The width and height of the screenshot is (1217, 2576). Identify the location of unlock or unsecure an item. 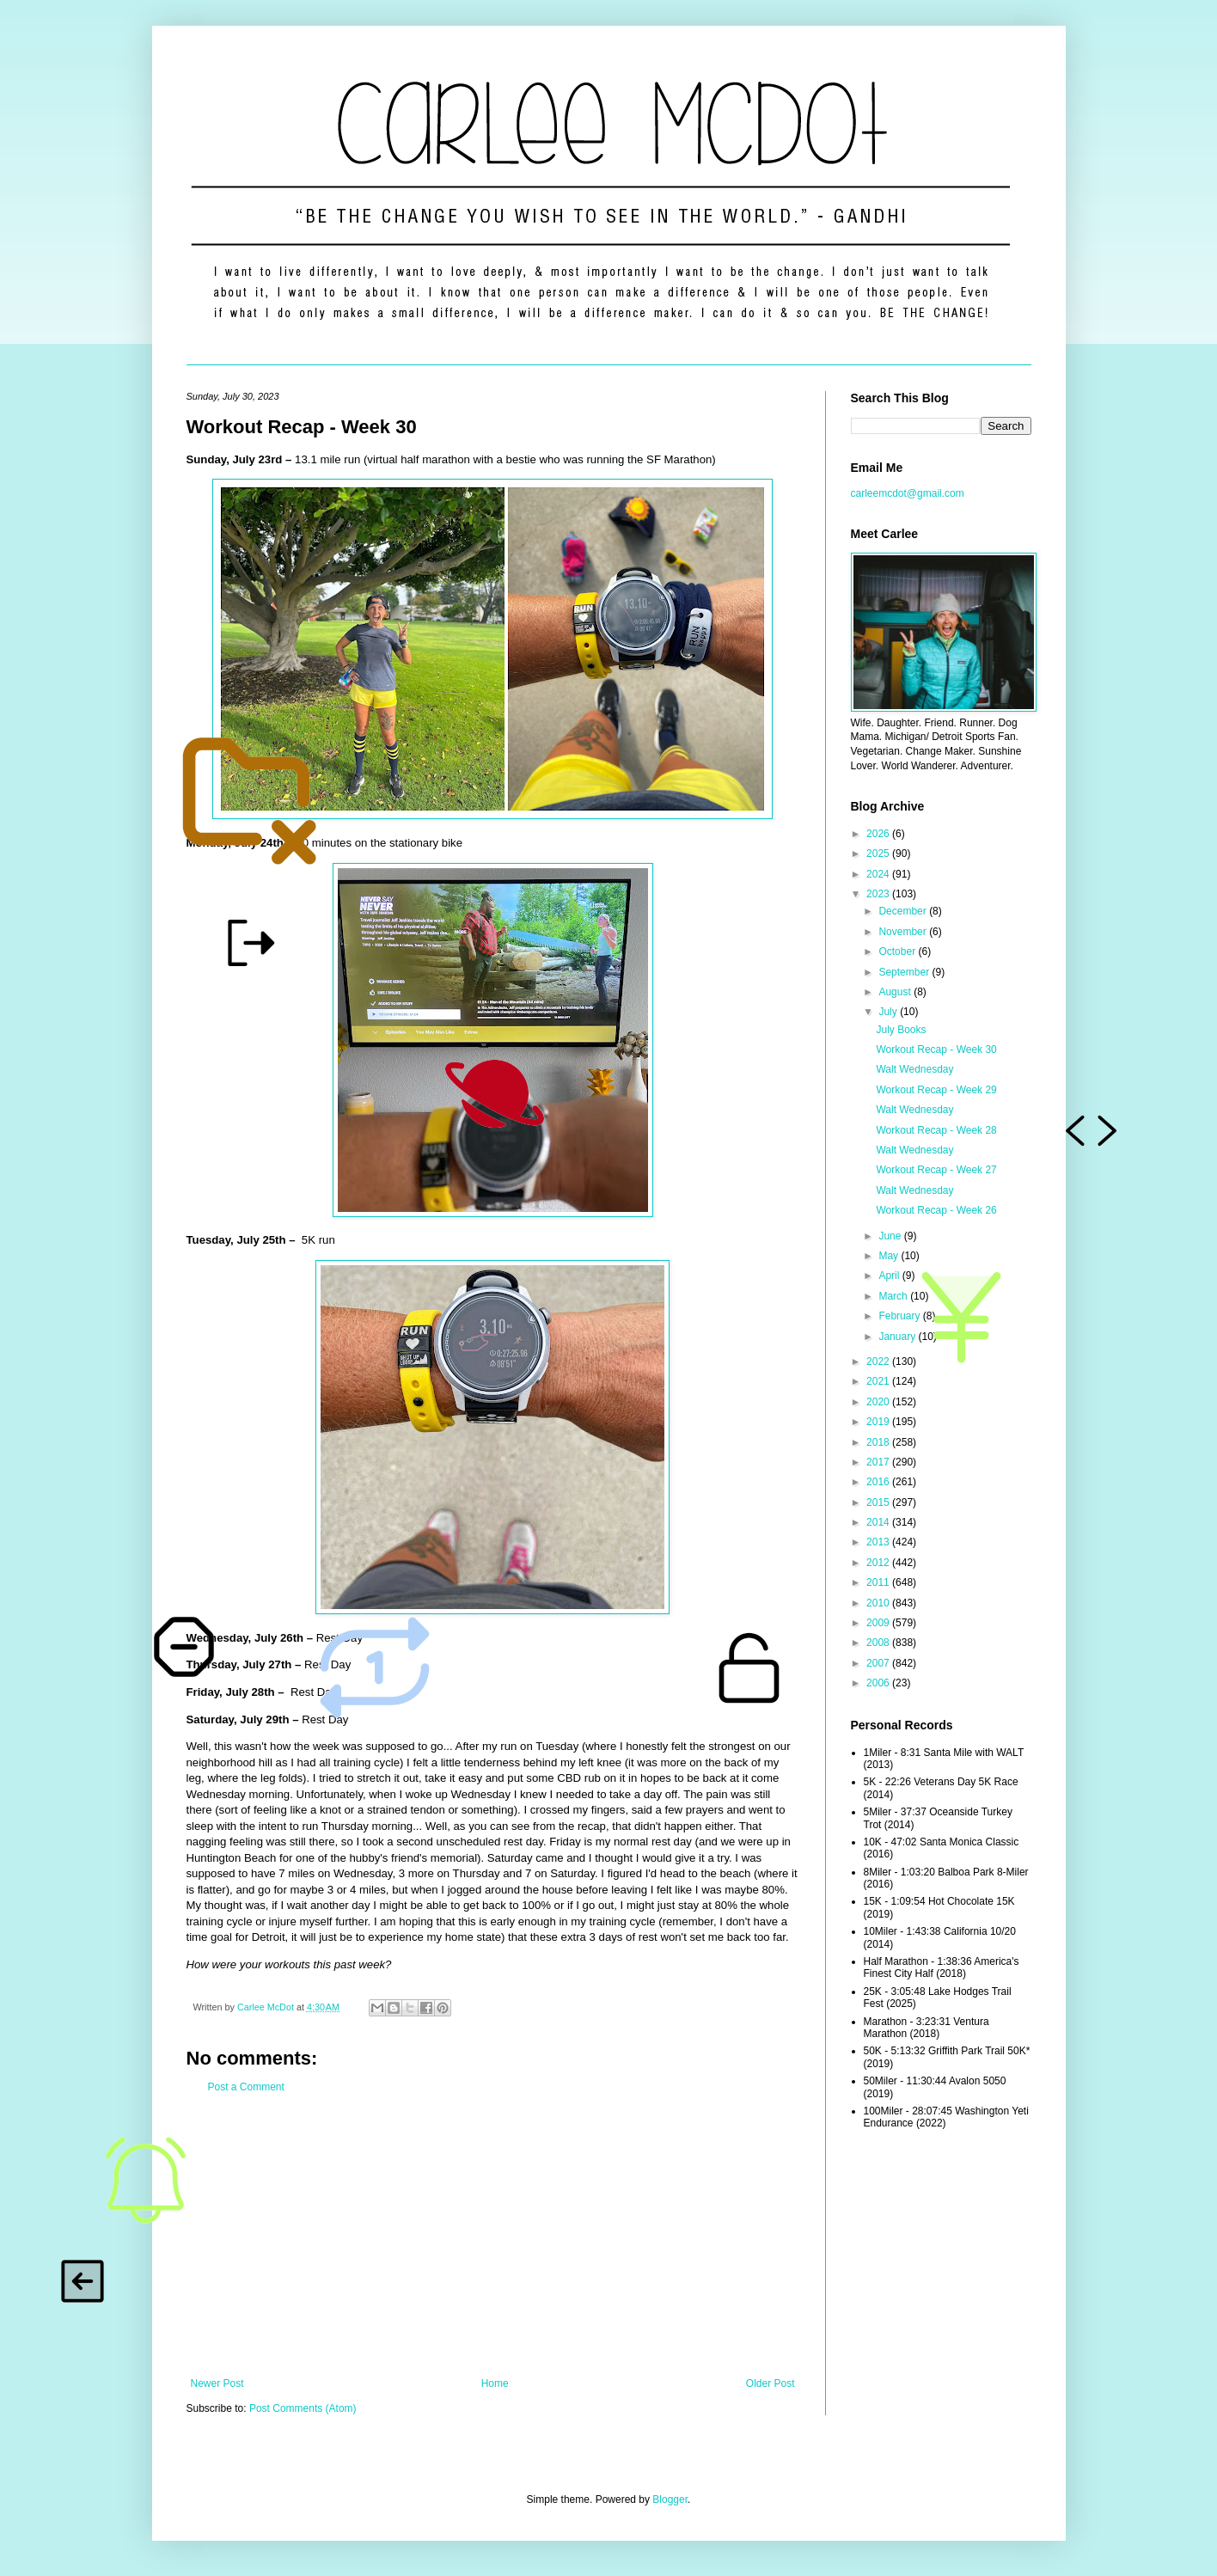
(749, 1669).